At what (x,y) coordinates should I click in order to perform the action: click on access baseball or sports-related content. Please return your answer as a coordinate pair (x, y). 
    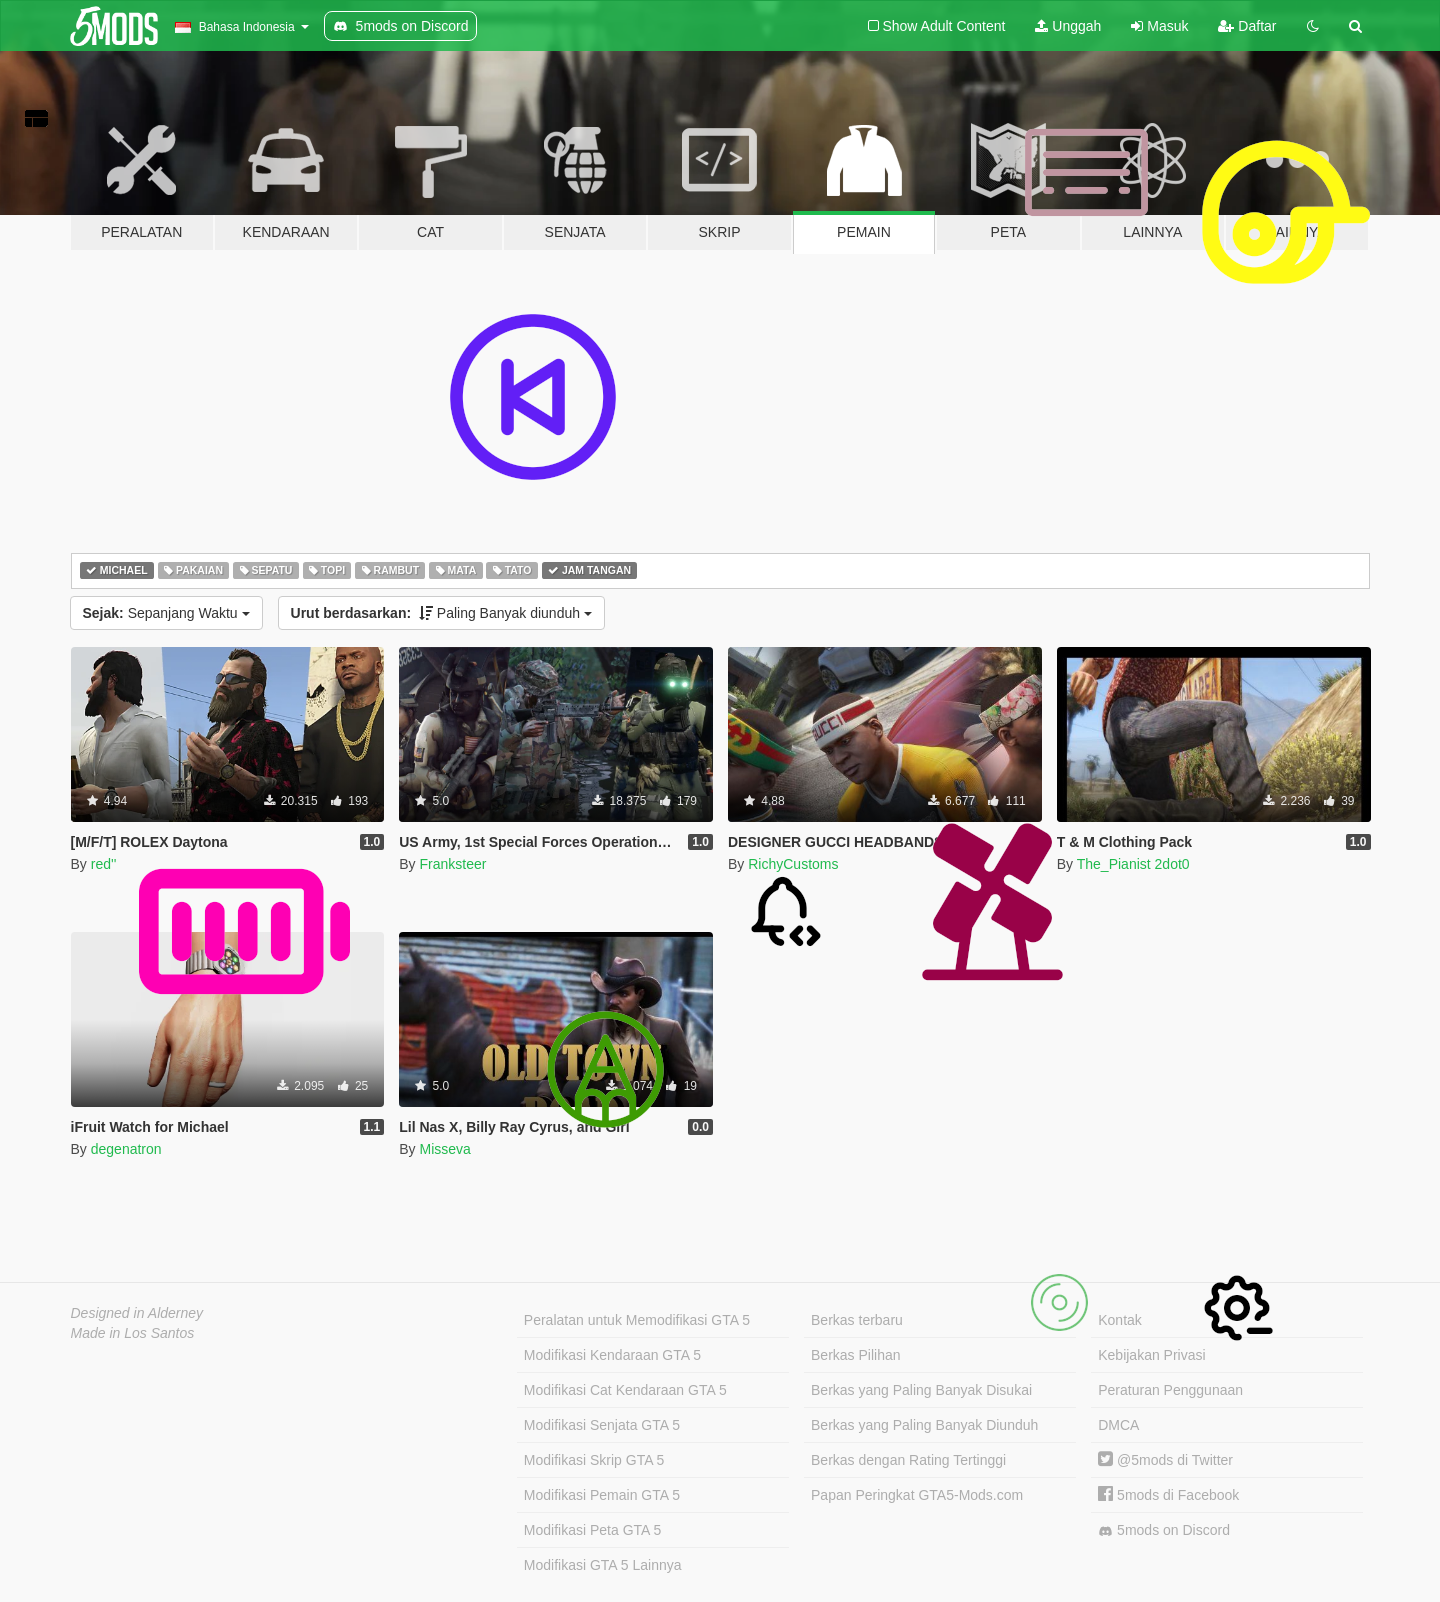
    Looking at the image, I should click on (1282, 215).